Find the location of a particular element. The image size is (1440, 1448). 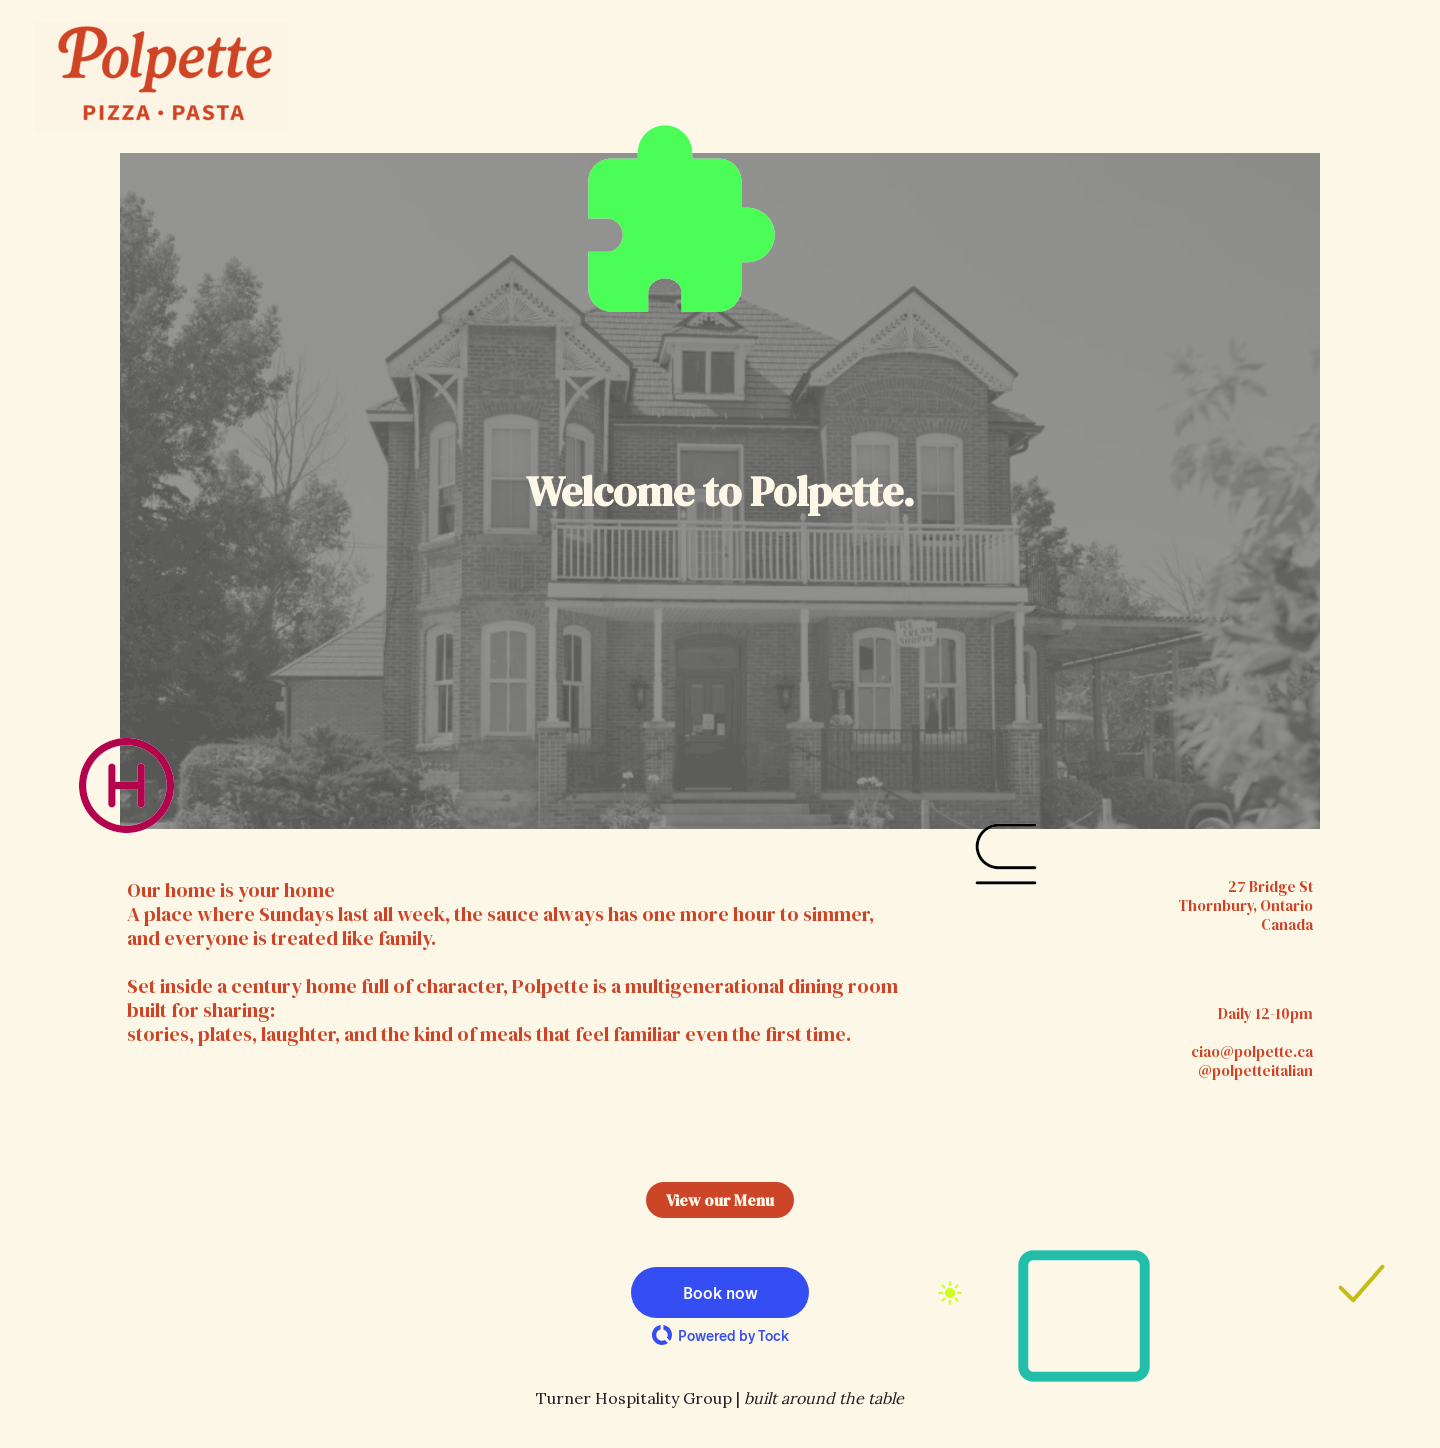

confirm or submit an action is located at coordinates (1361, 1283).